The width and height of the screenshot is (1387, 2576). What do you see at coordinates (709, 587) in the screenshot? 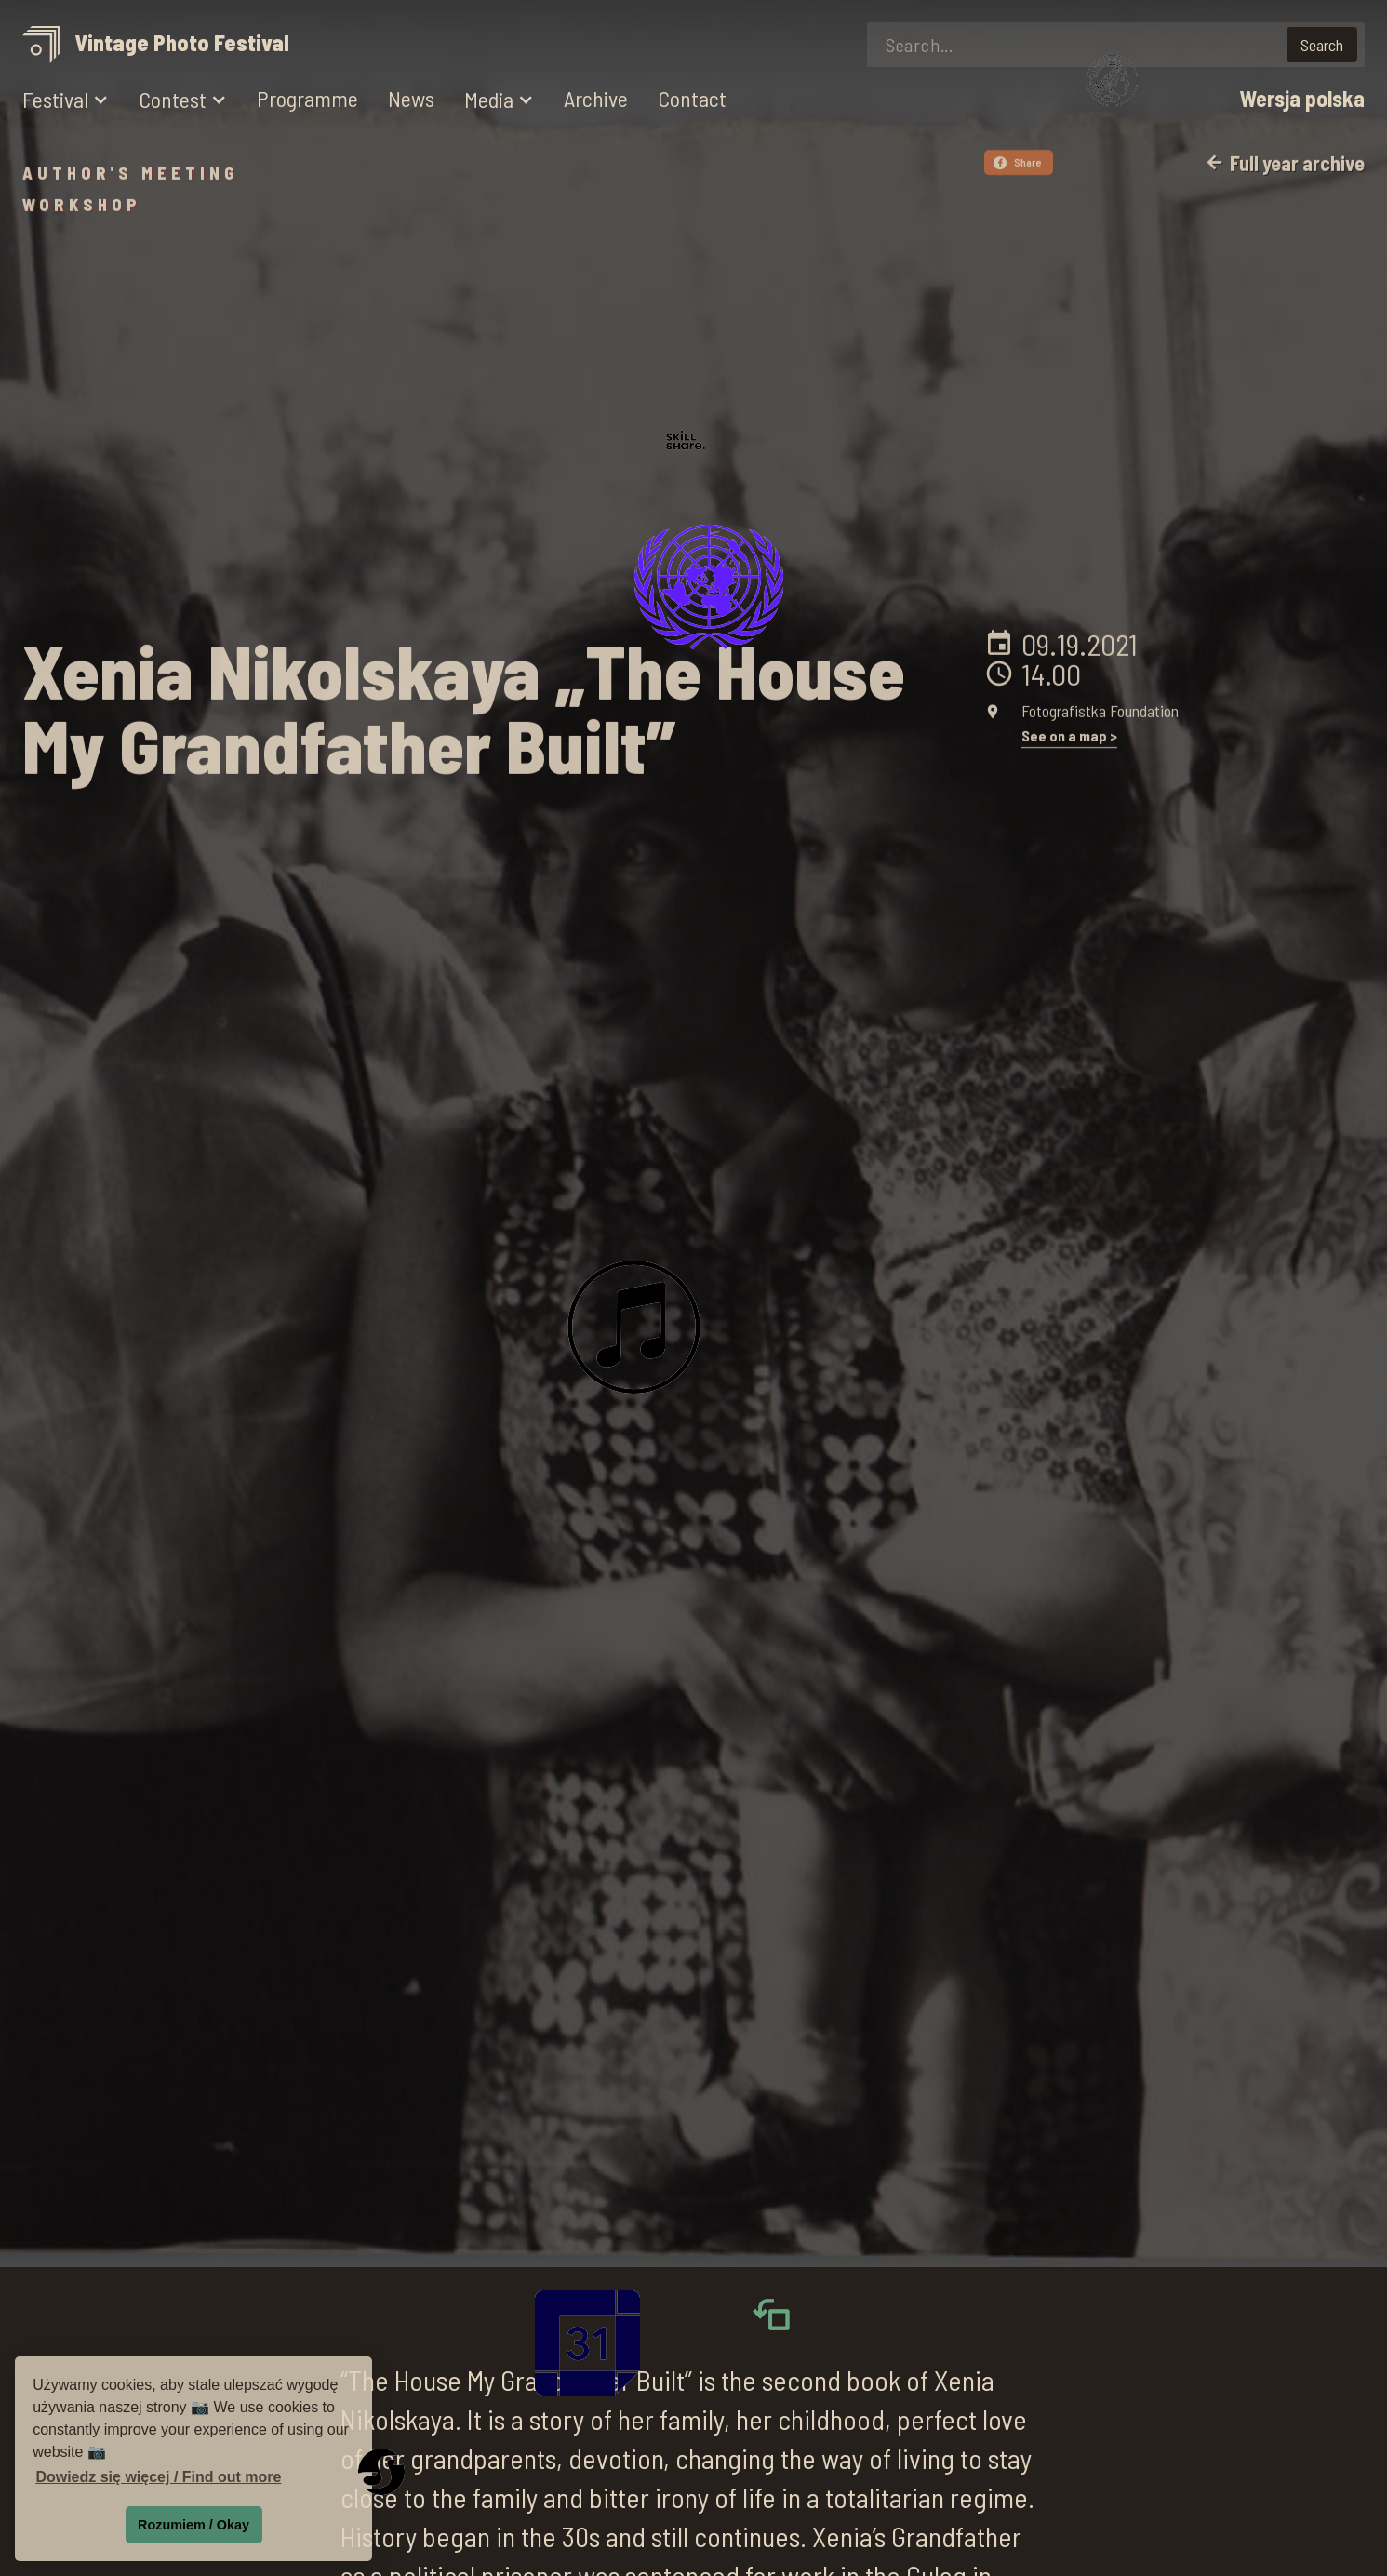
I see `united nations official logo` at bounding box center [709, 587].